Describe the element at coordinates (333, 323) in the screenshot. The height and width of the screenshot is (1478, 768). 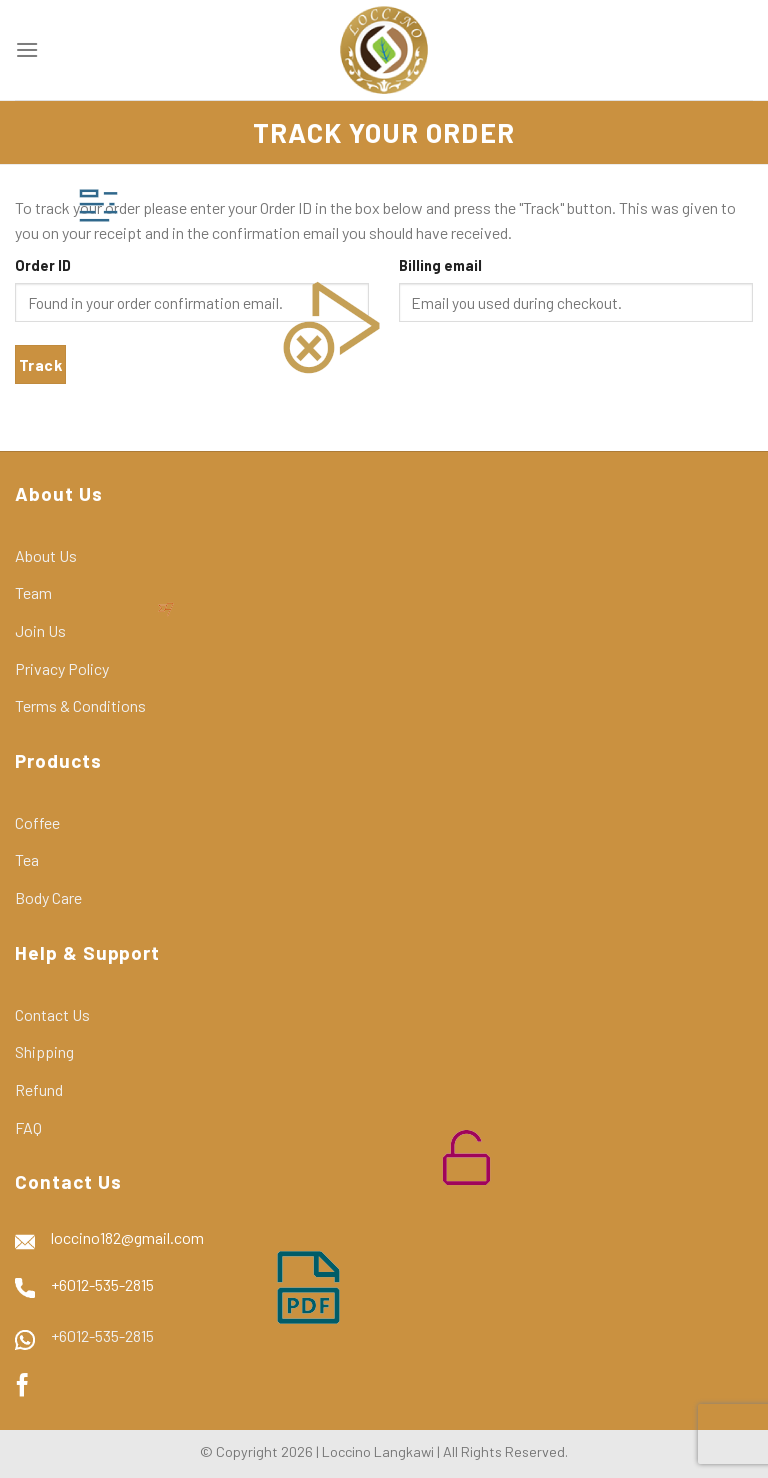
I see `run with errors detected` at that location.